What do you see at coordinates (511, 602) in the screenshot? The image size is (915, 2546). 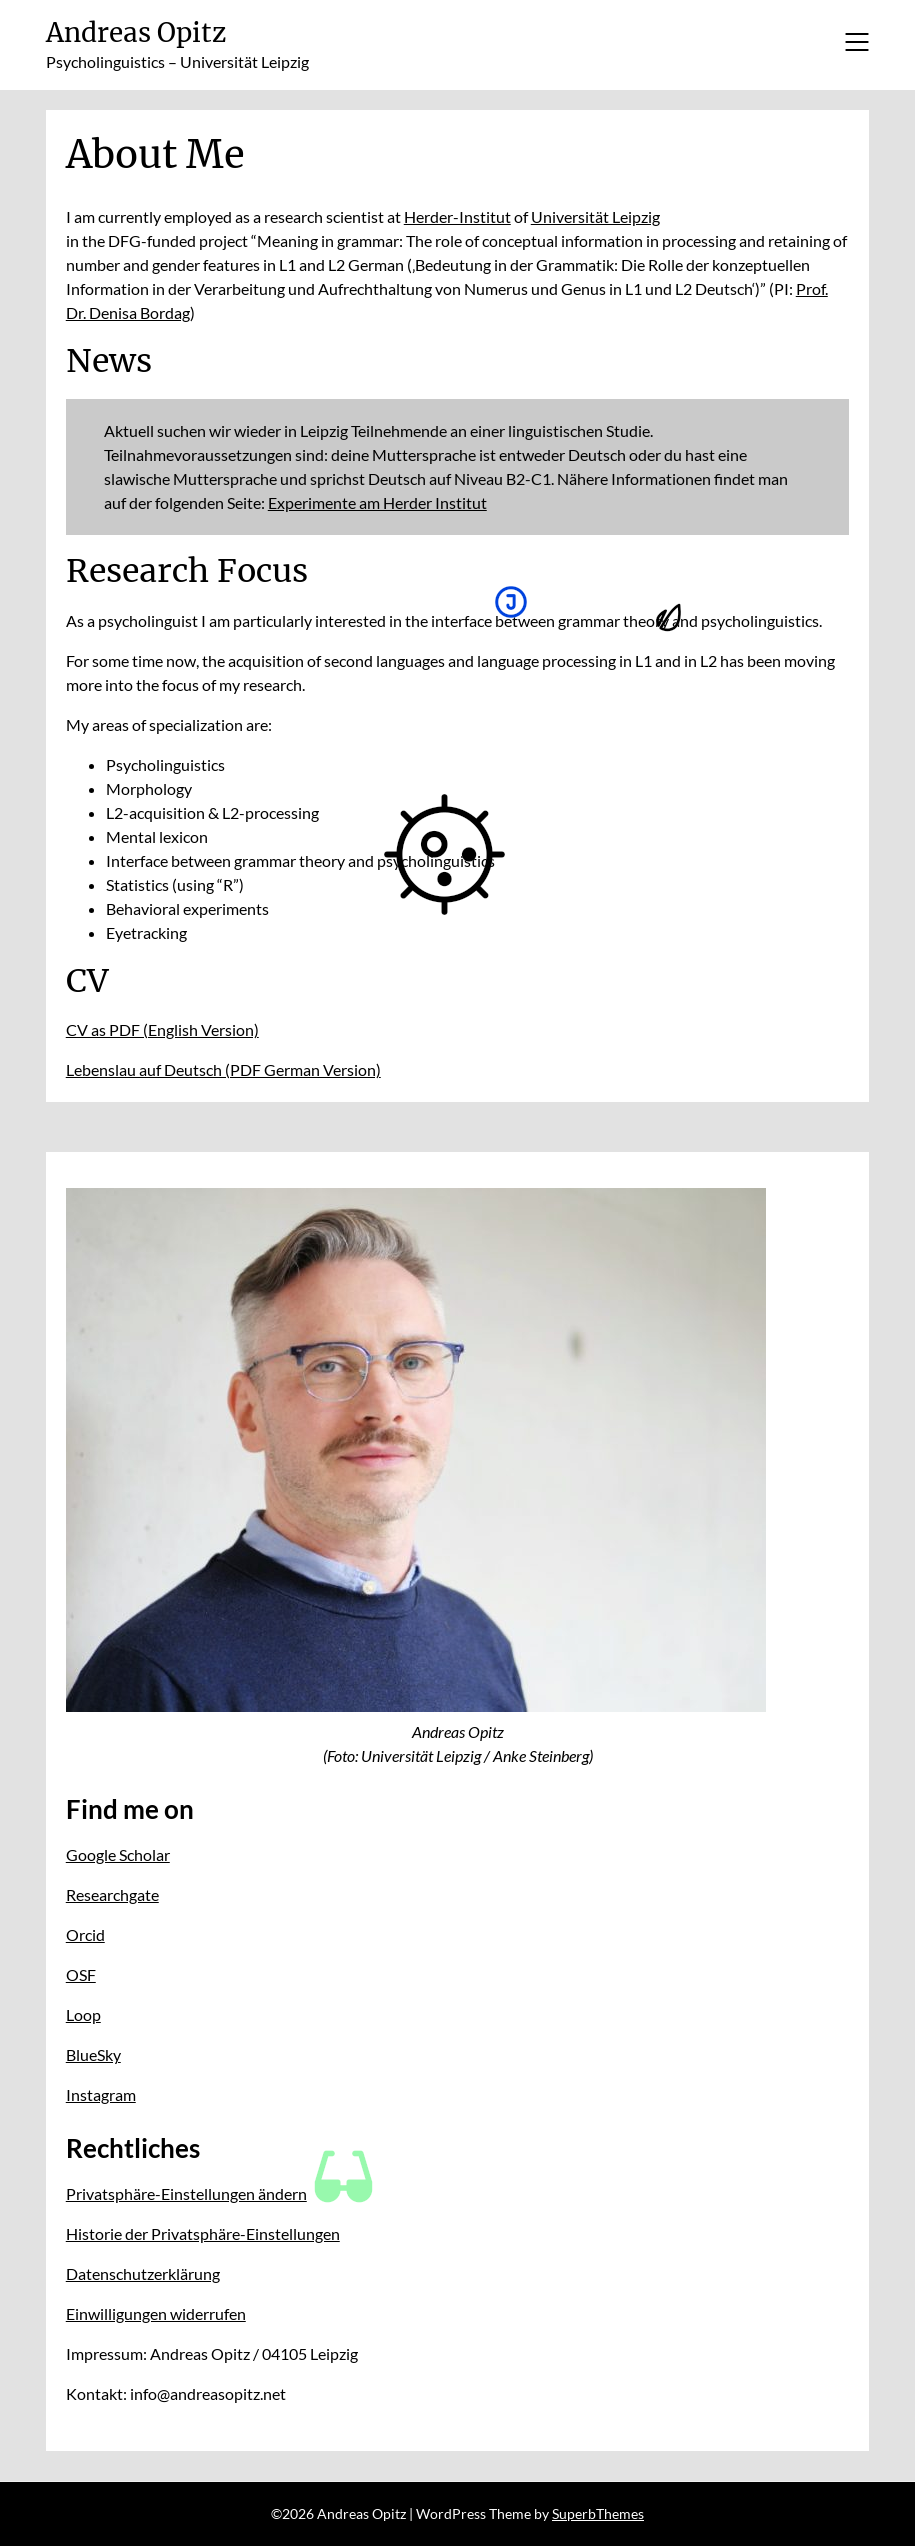 I see `indicates items or contacts starting with the letter J` at bounding box center [511, 602].